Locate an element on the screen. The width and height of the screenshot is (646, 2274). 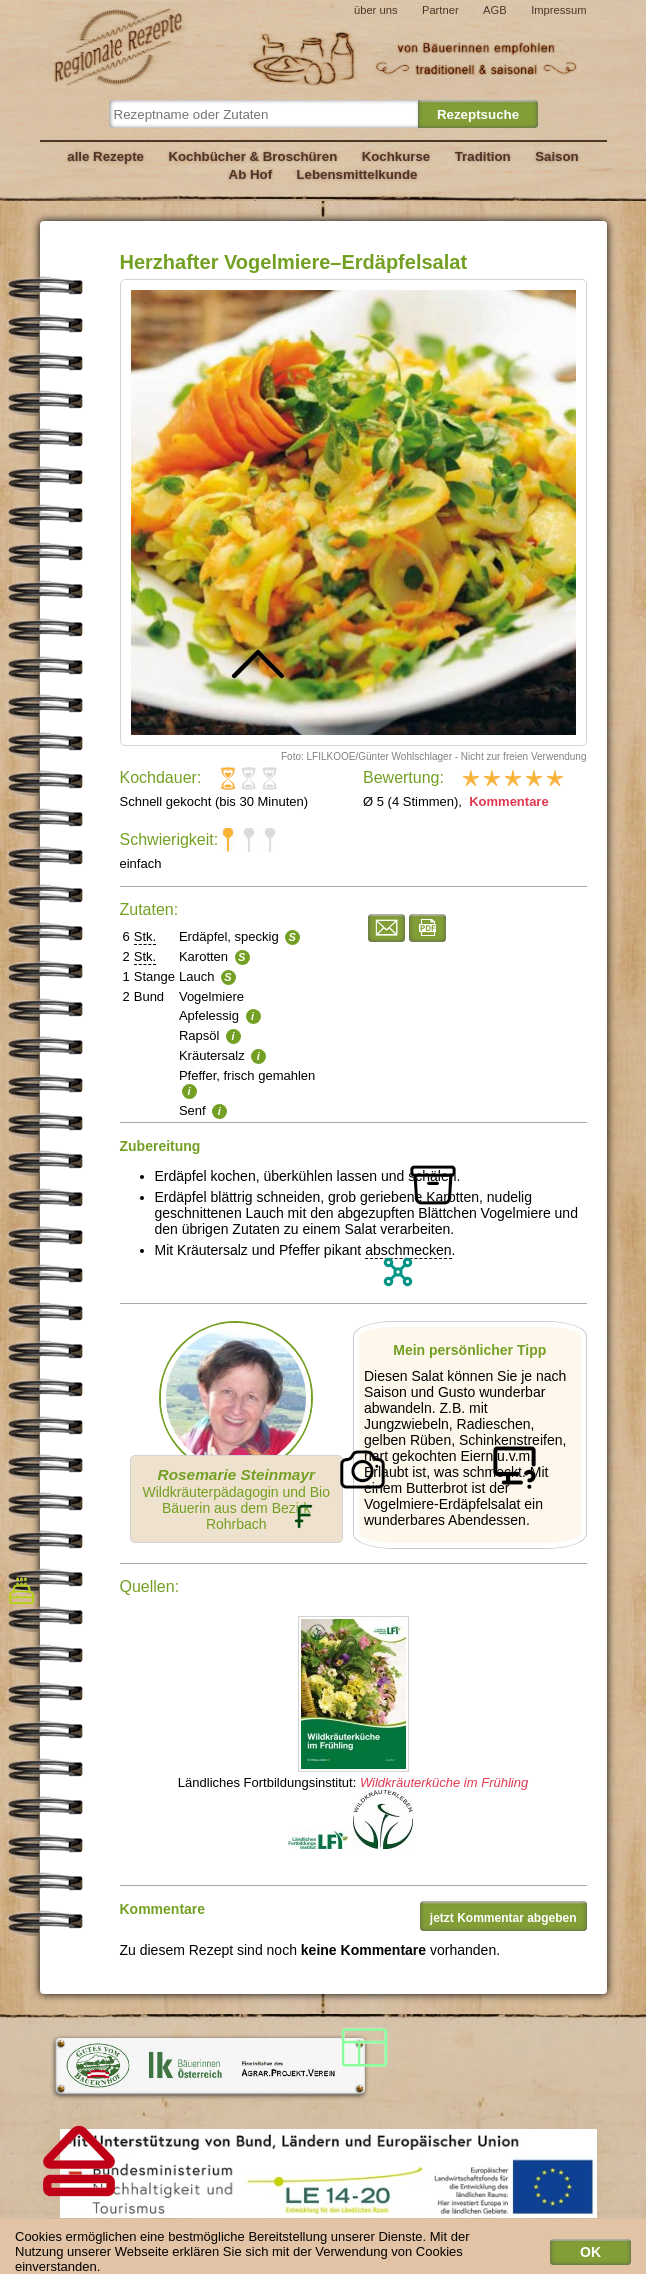
view star network topology is located at coordinates (398, 1272).